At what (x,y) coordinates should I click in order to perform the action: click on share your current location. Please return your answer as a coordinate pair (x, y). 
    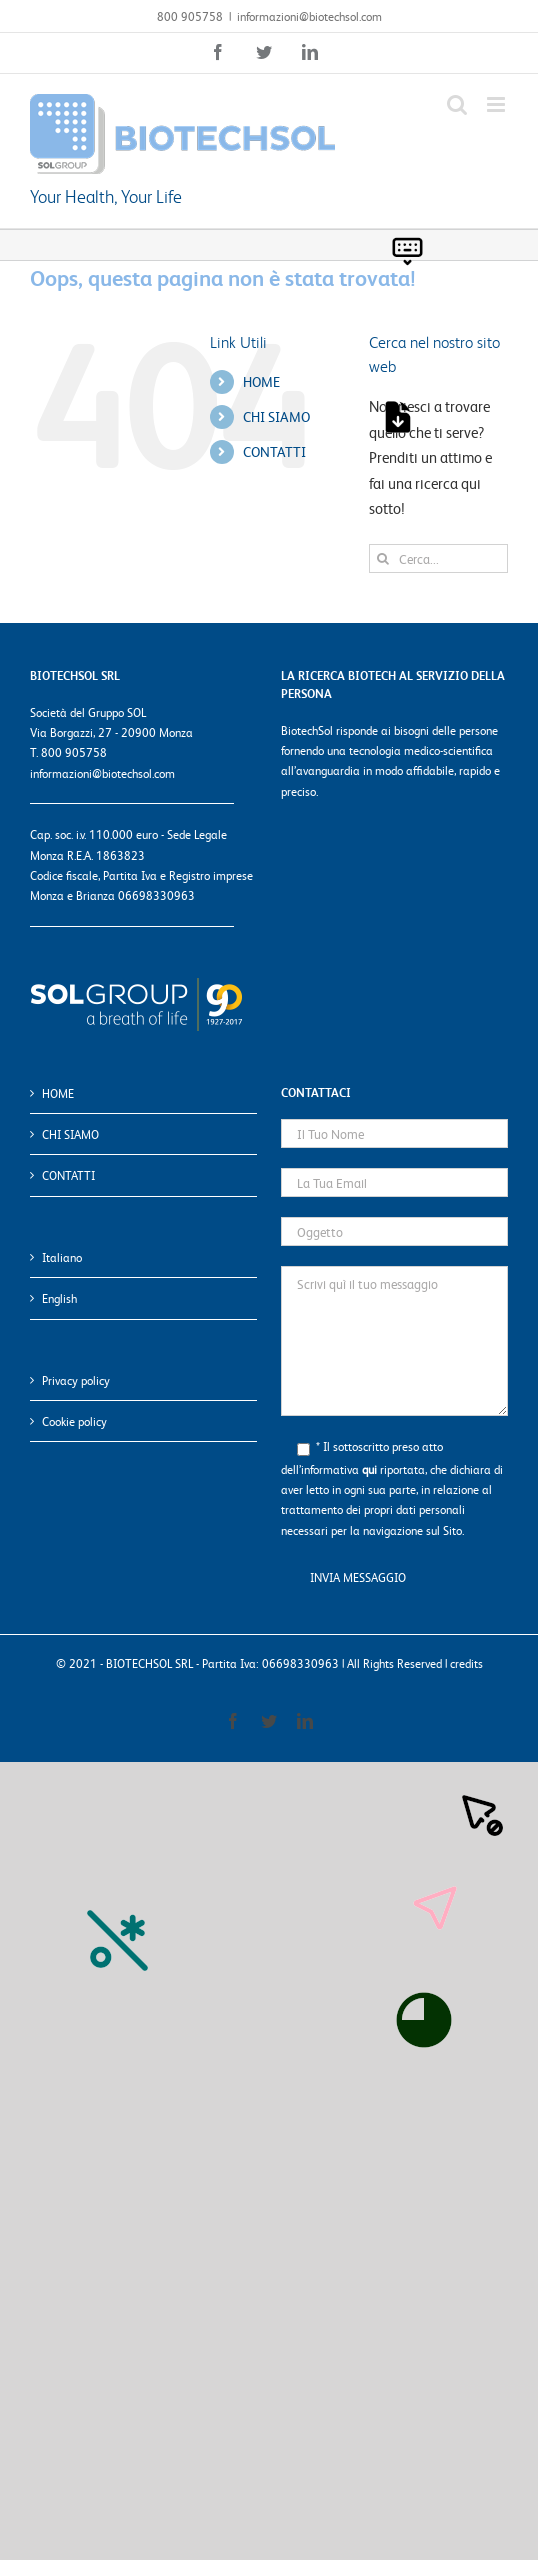
    Looking at the image, I should click on (435, 1907).